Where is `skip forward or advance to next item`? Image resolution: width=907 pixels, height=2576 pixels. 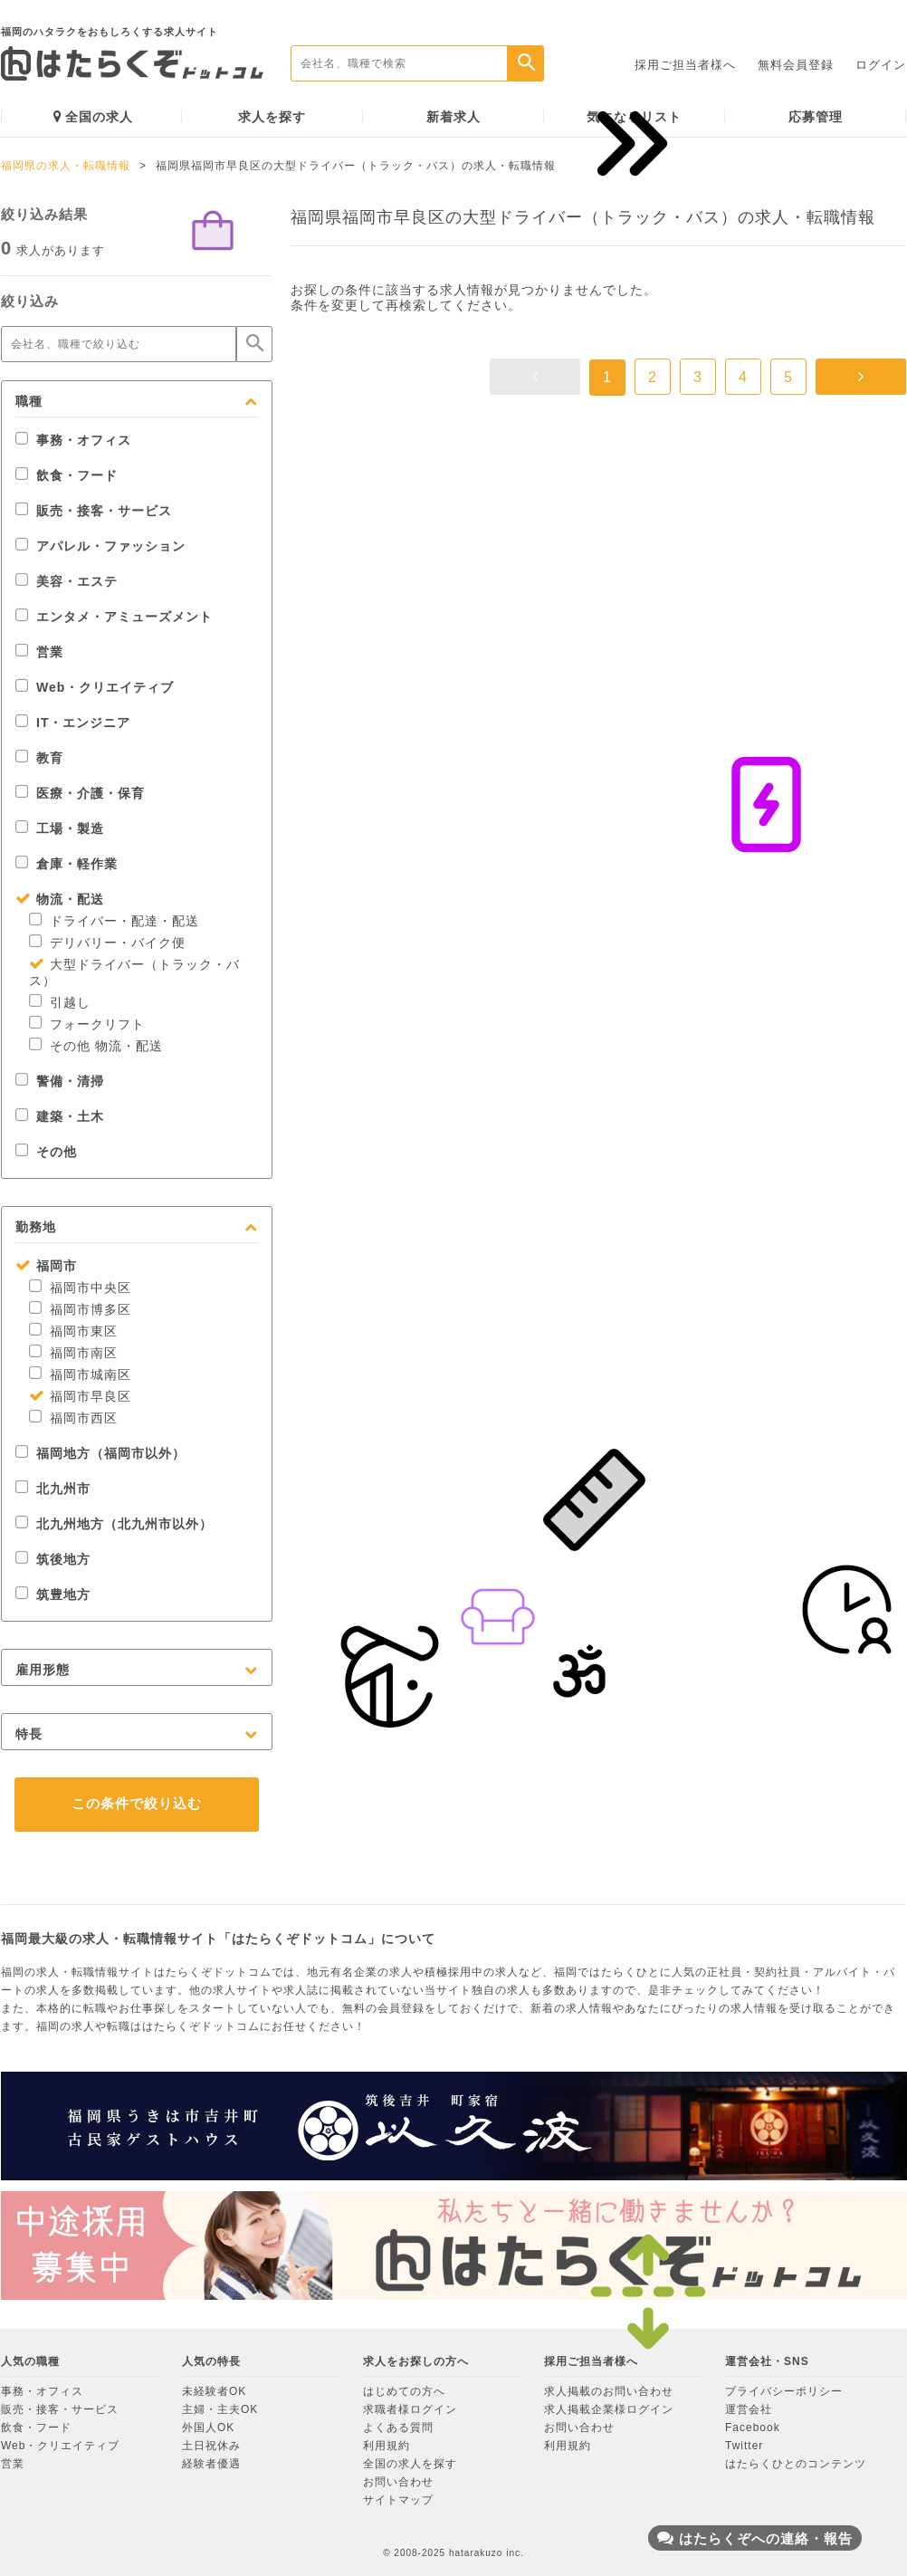 skip forward or advance to next item is located at coordinates (629, 143).